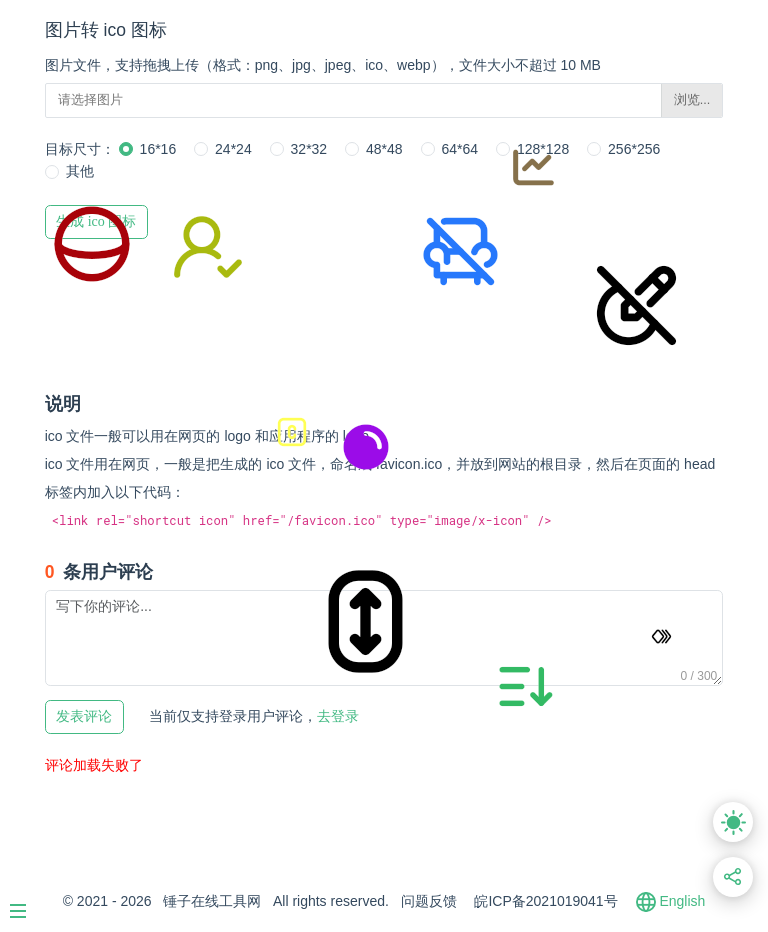  I want to click on access keyframe animation controls, so click(661, 636).